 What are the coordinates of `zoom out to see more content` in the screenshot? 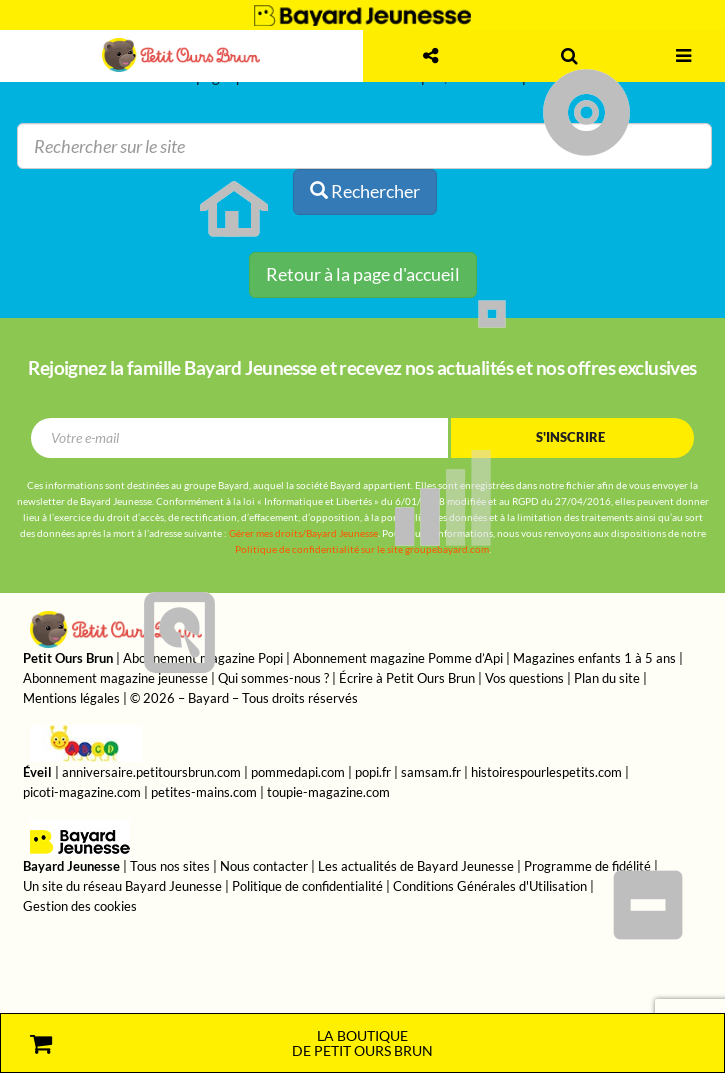 It's located at (648, 905).